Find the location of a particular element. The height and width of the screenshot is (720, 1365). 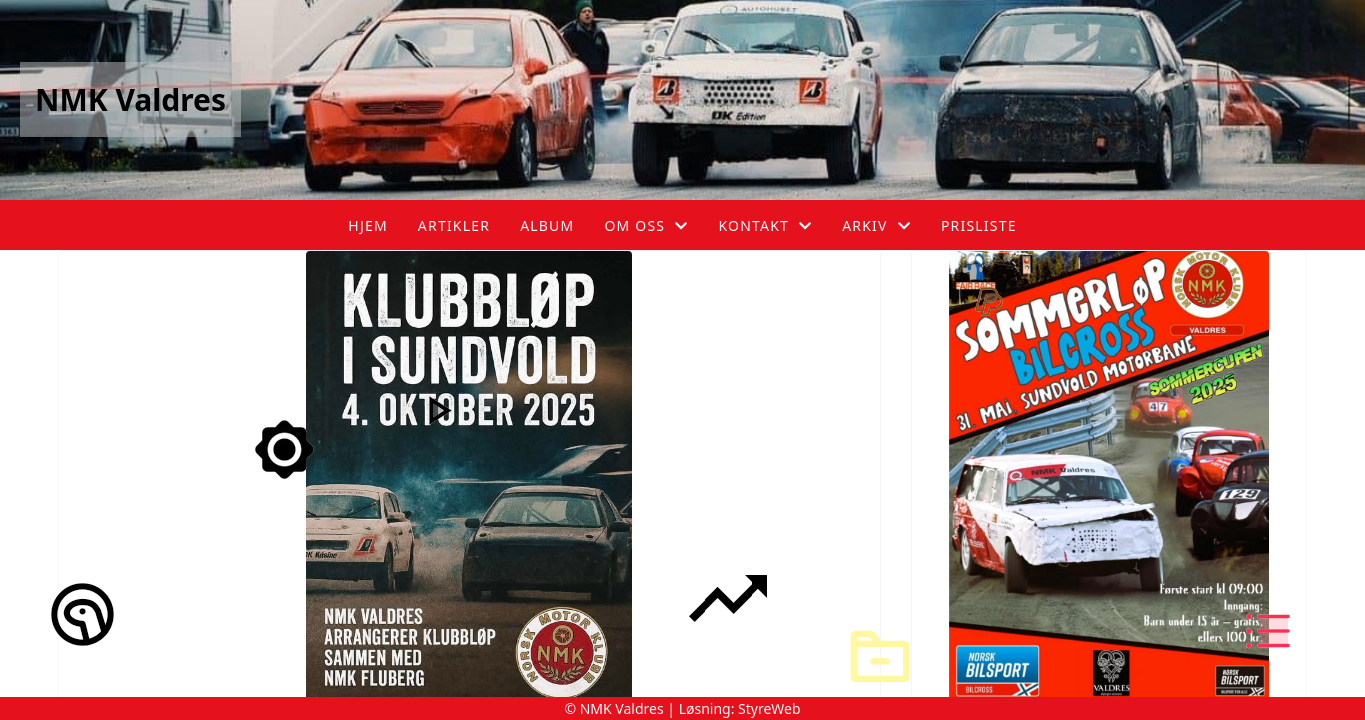

pay with PayPal is located at coordinates (988, 301).